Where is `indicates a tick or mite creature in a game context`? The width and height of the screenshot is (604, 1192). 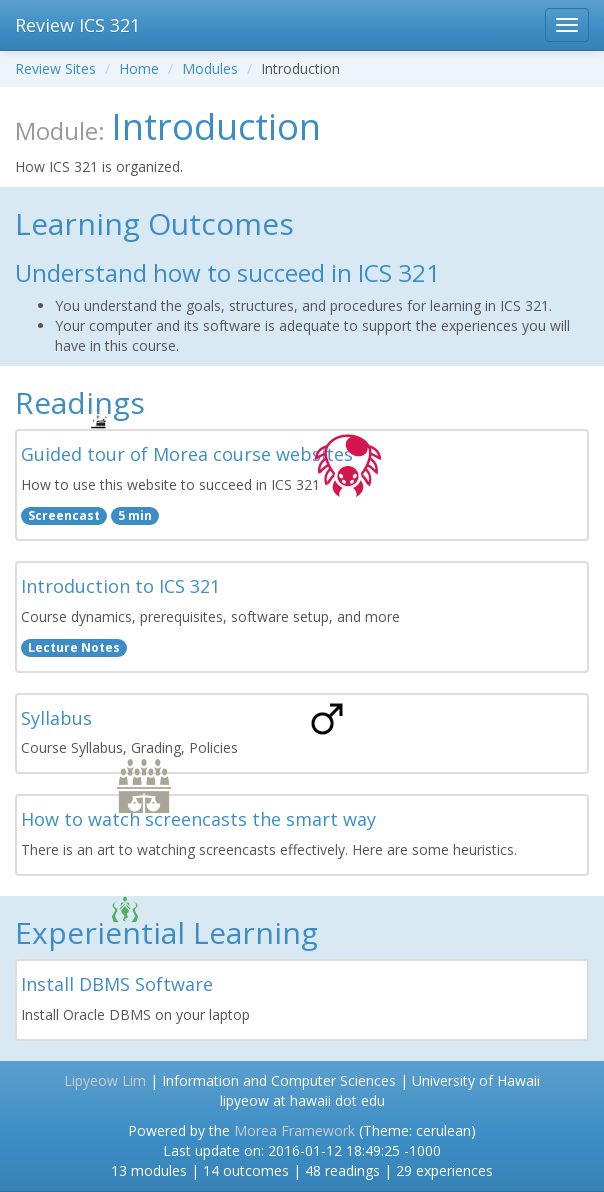 indicates a tick or mite creature in a game context is located at coordinates (347, 466).